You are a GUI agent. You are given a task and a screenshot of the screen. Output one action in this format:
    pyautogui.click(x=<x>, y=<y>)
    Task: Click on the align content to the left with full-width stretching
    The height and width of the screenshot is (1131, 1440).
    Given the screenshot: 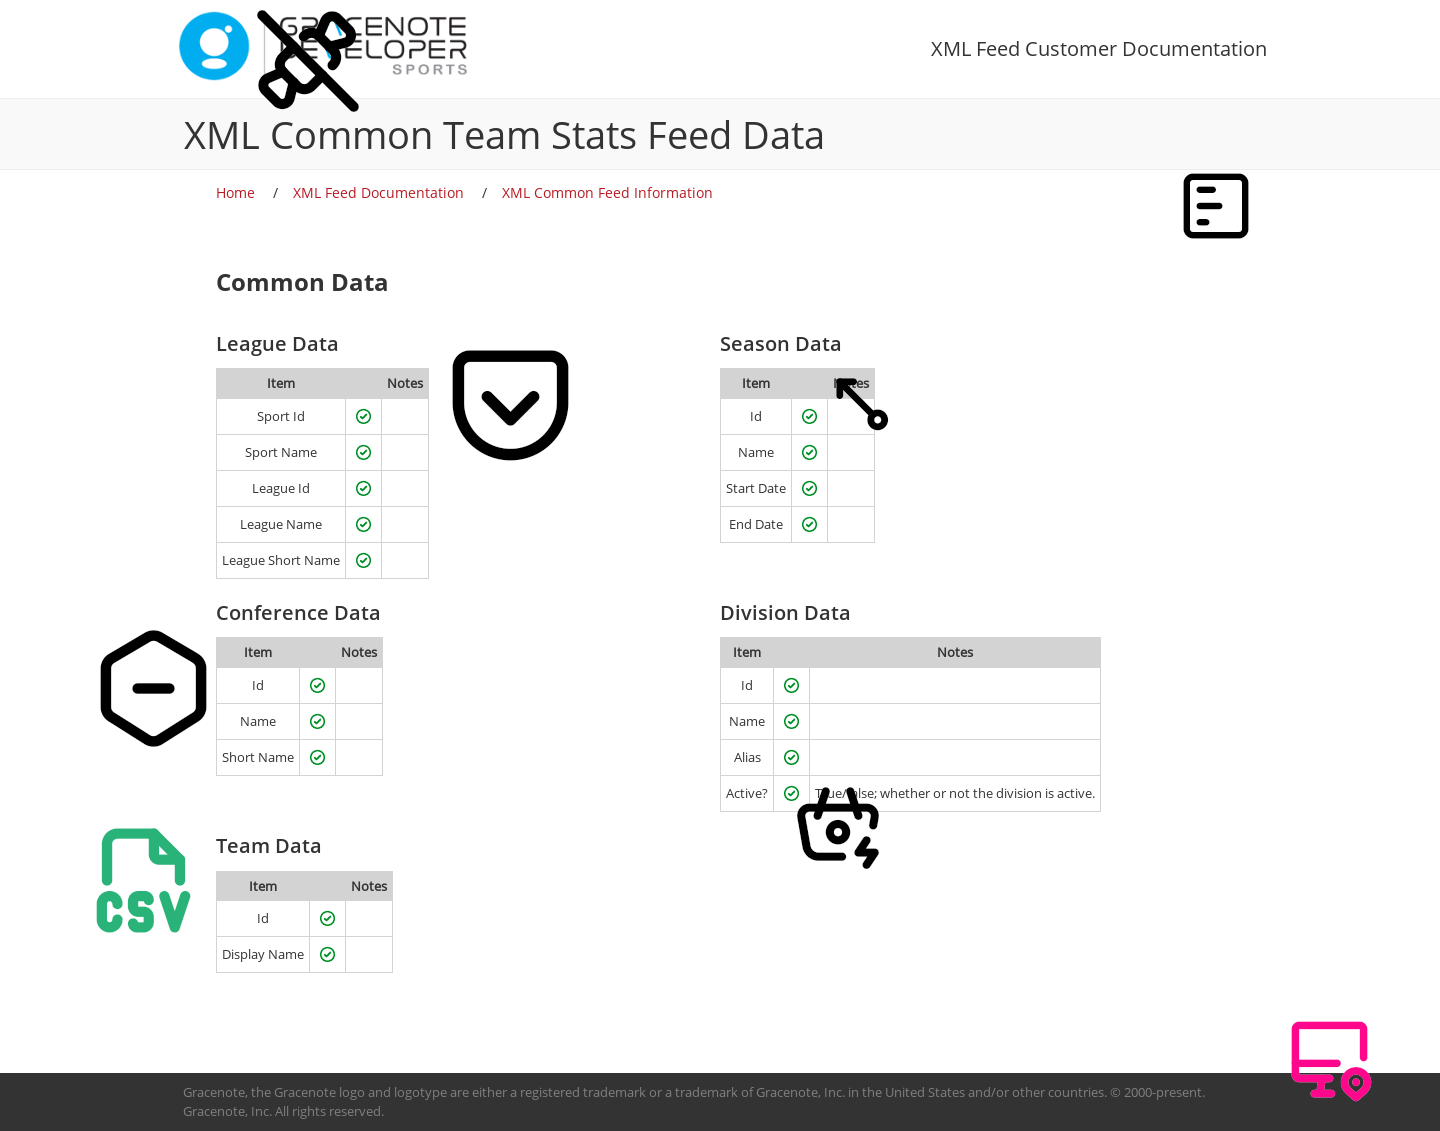 What is the action you would take?
    pyautogui.click(x=1216, y=206)
    